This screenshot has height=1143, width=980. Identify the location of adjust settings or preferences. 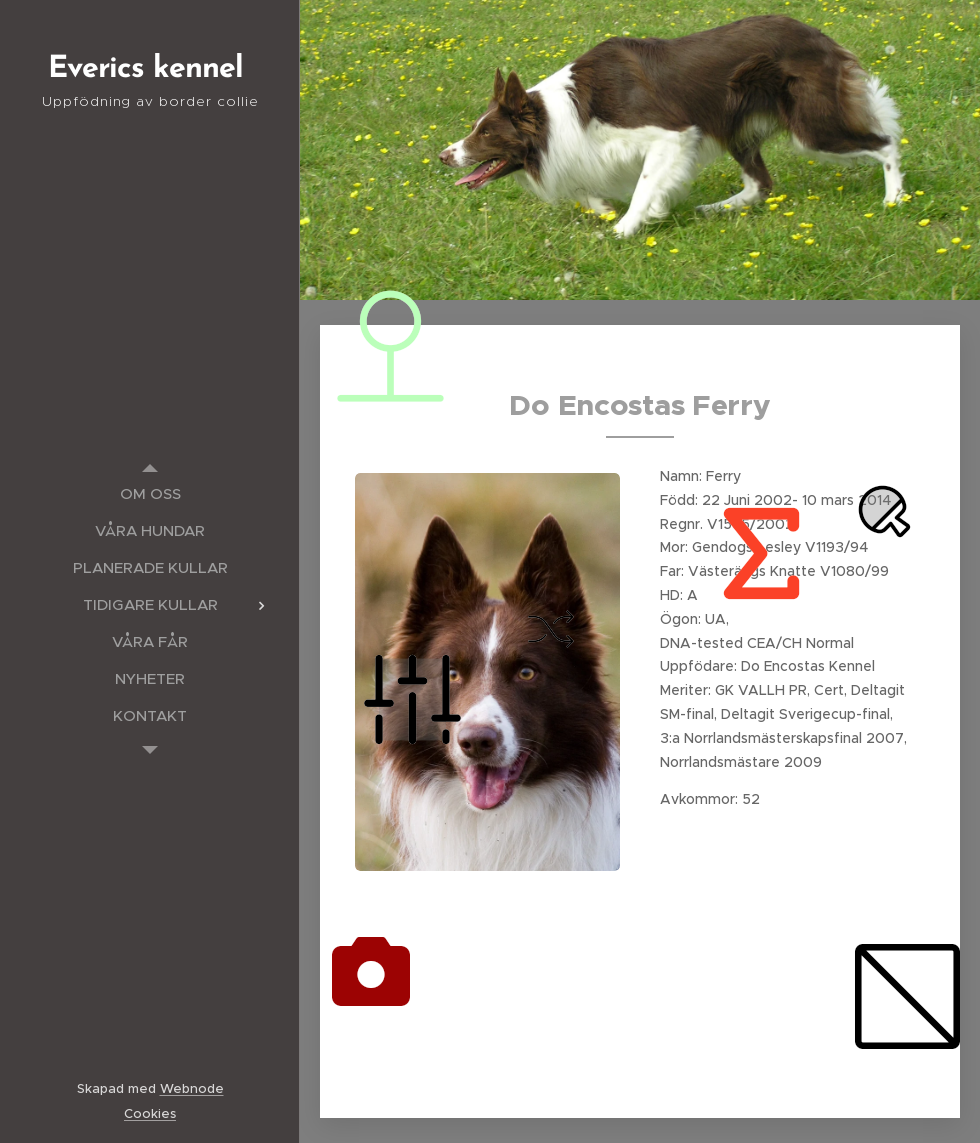
(412, 699).